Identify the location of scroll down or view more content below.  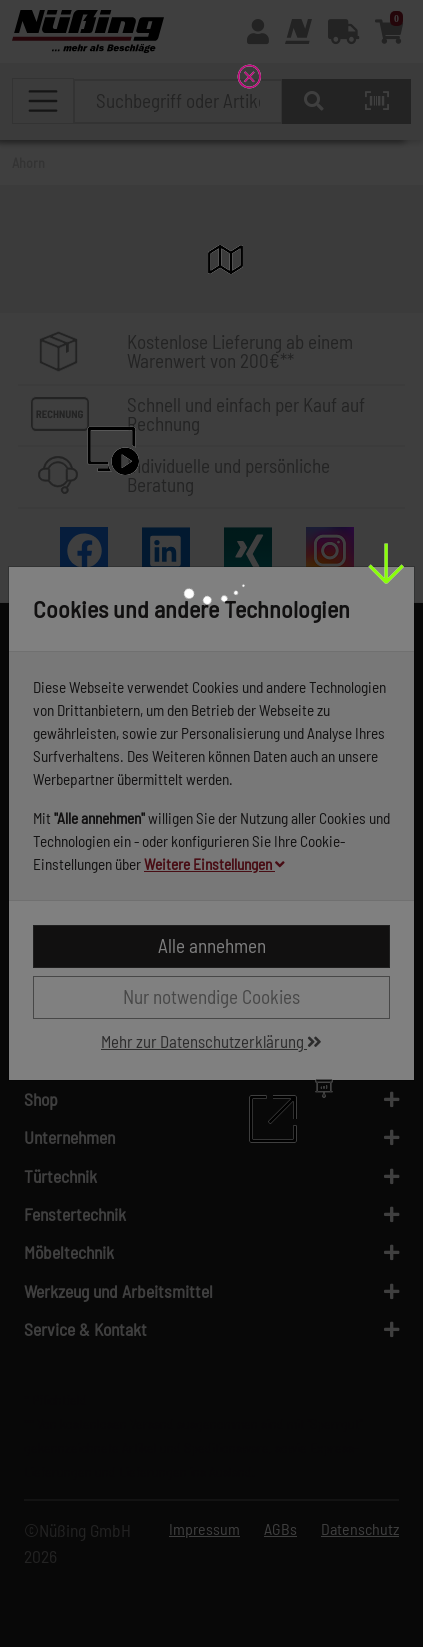
(384, 563).